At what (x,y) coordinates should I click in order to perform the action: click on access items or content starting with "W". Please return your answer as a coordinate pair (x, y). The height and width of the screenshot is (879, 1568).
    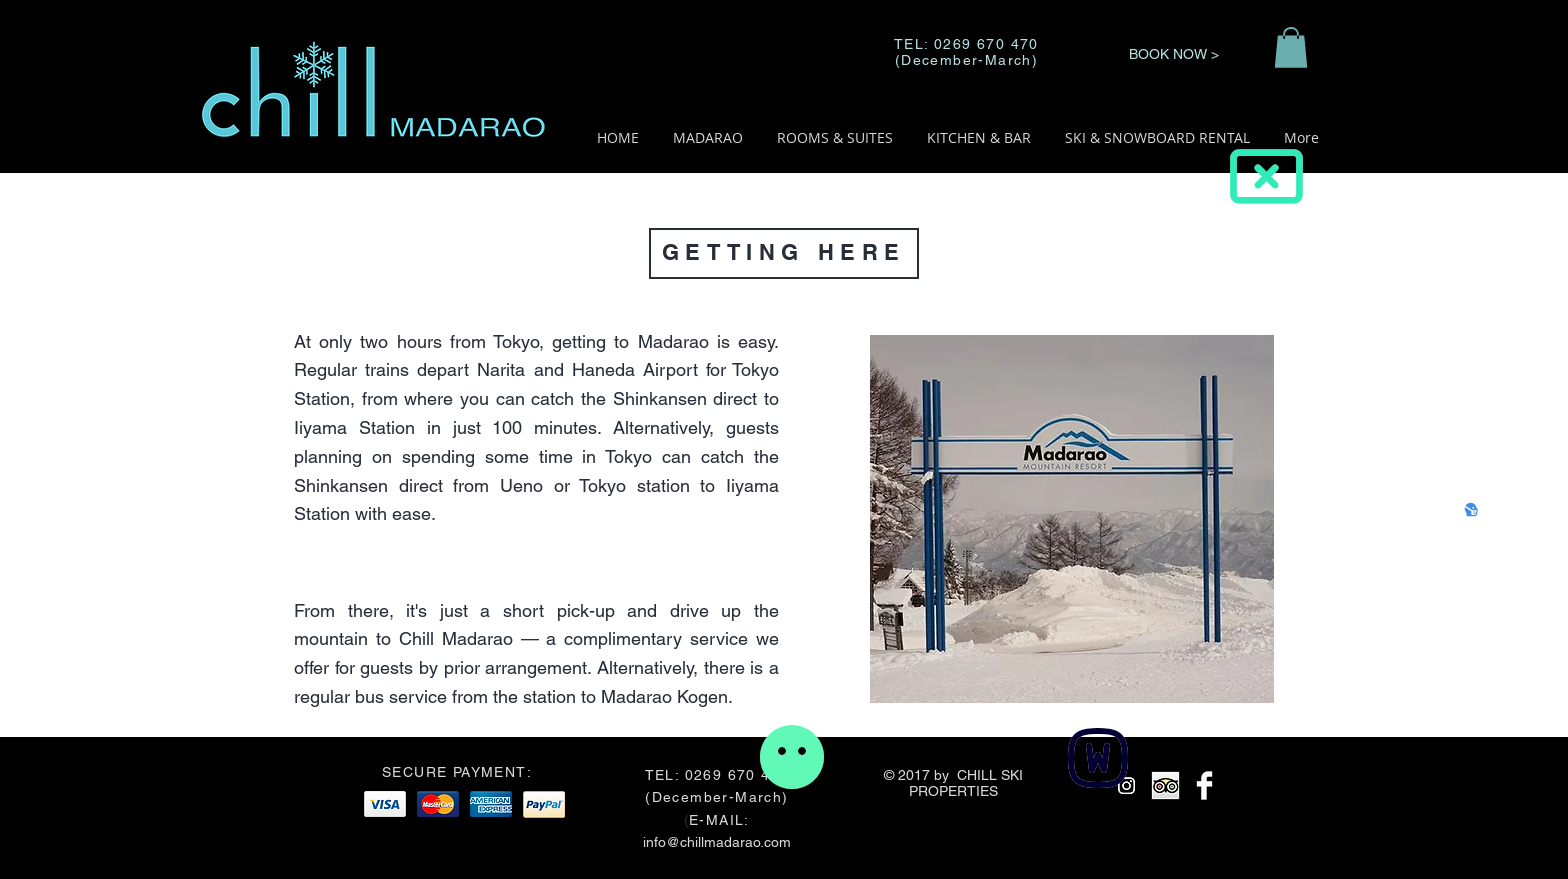
    Looking at the image, I should click on (1098, 758).